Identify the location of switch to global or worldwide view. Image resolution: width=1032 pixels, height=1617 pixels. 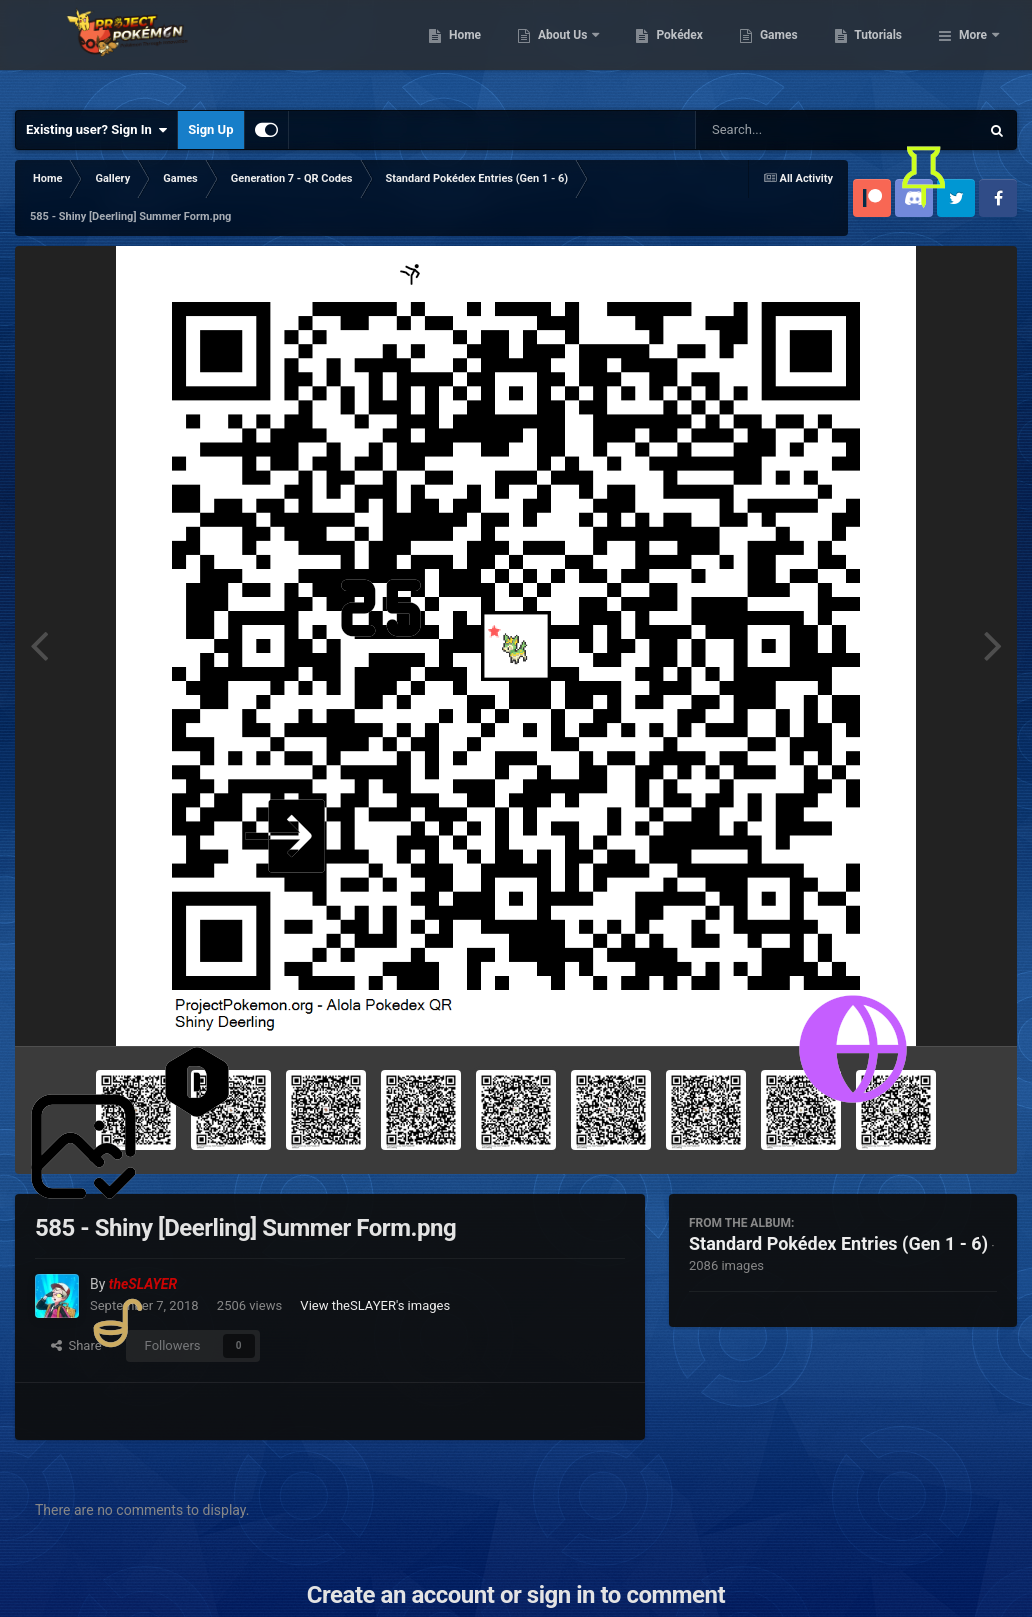
(853, 1049).